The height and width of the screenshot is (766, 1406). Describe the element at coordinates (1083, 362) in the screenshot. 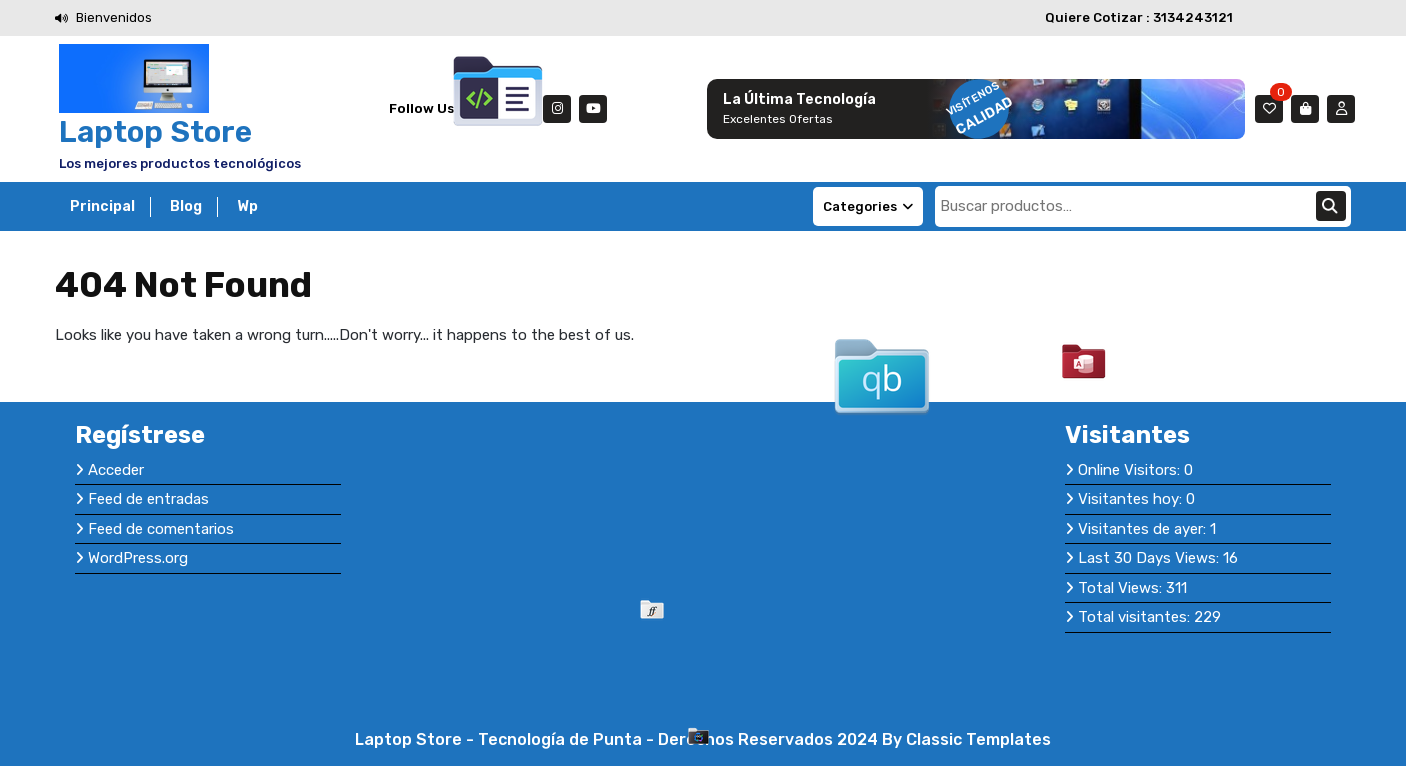

I see `folder containing microsoft access database files` at that location.